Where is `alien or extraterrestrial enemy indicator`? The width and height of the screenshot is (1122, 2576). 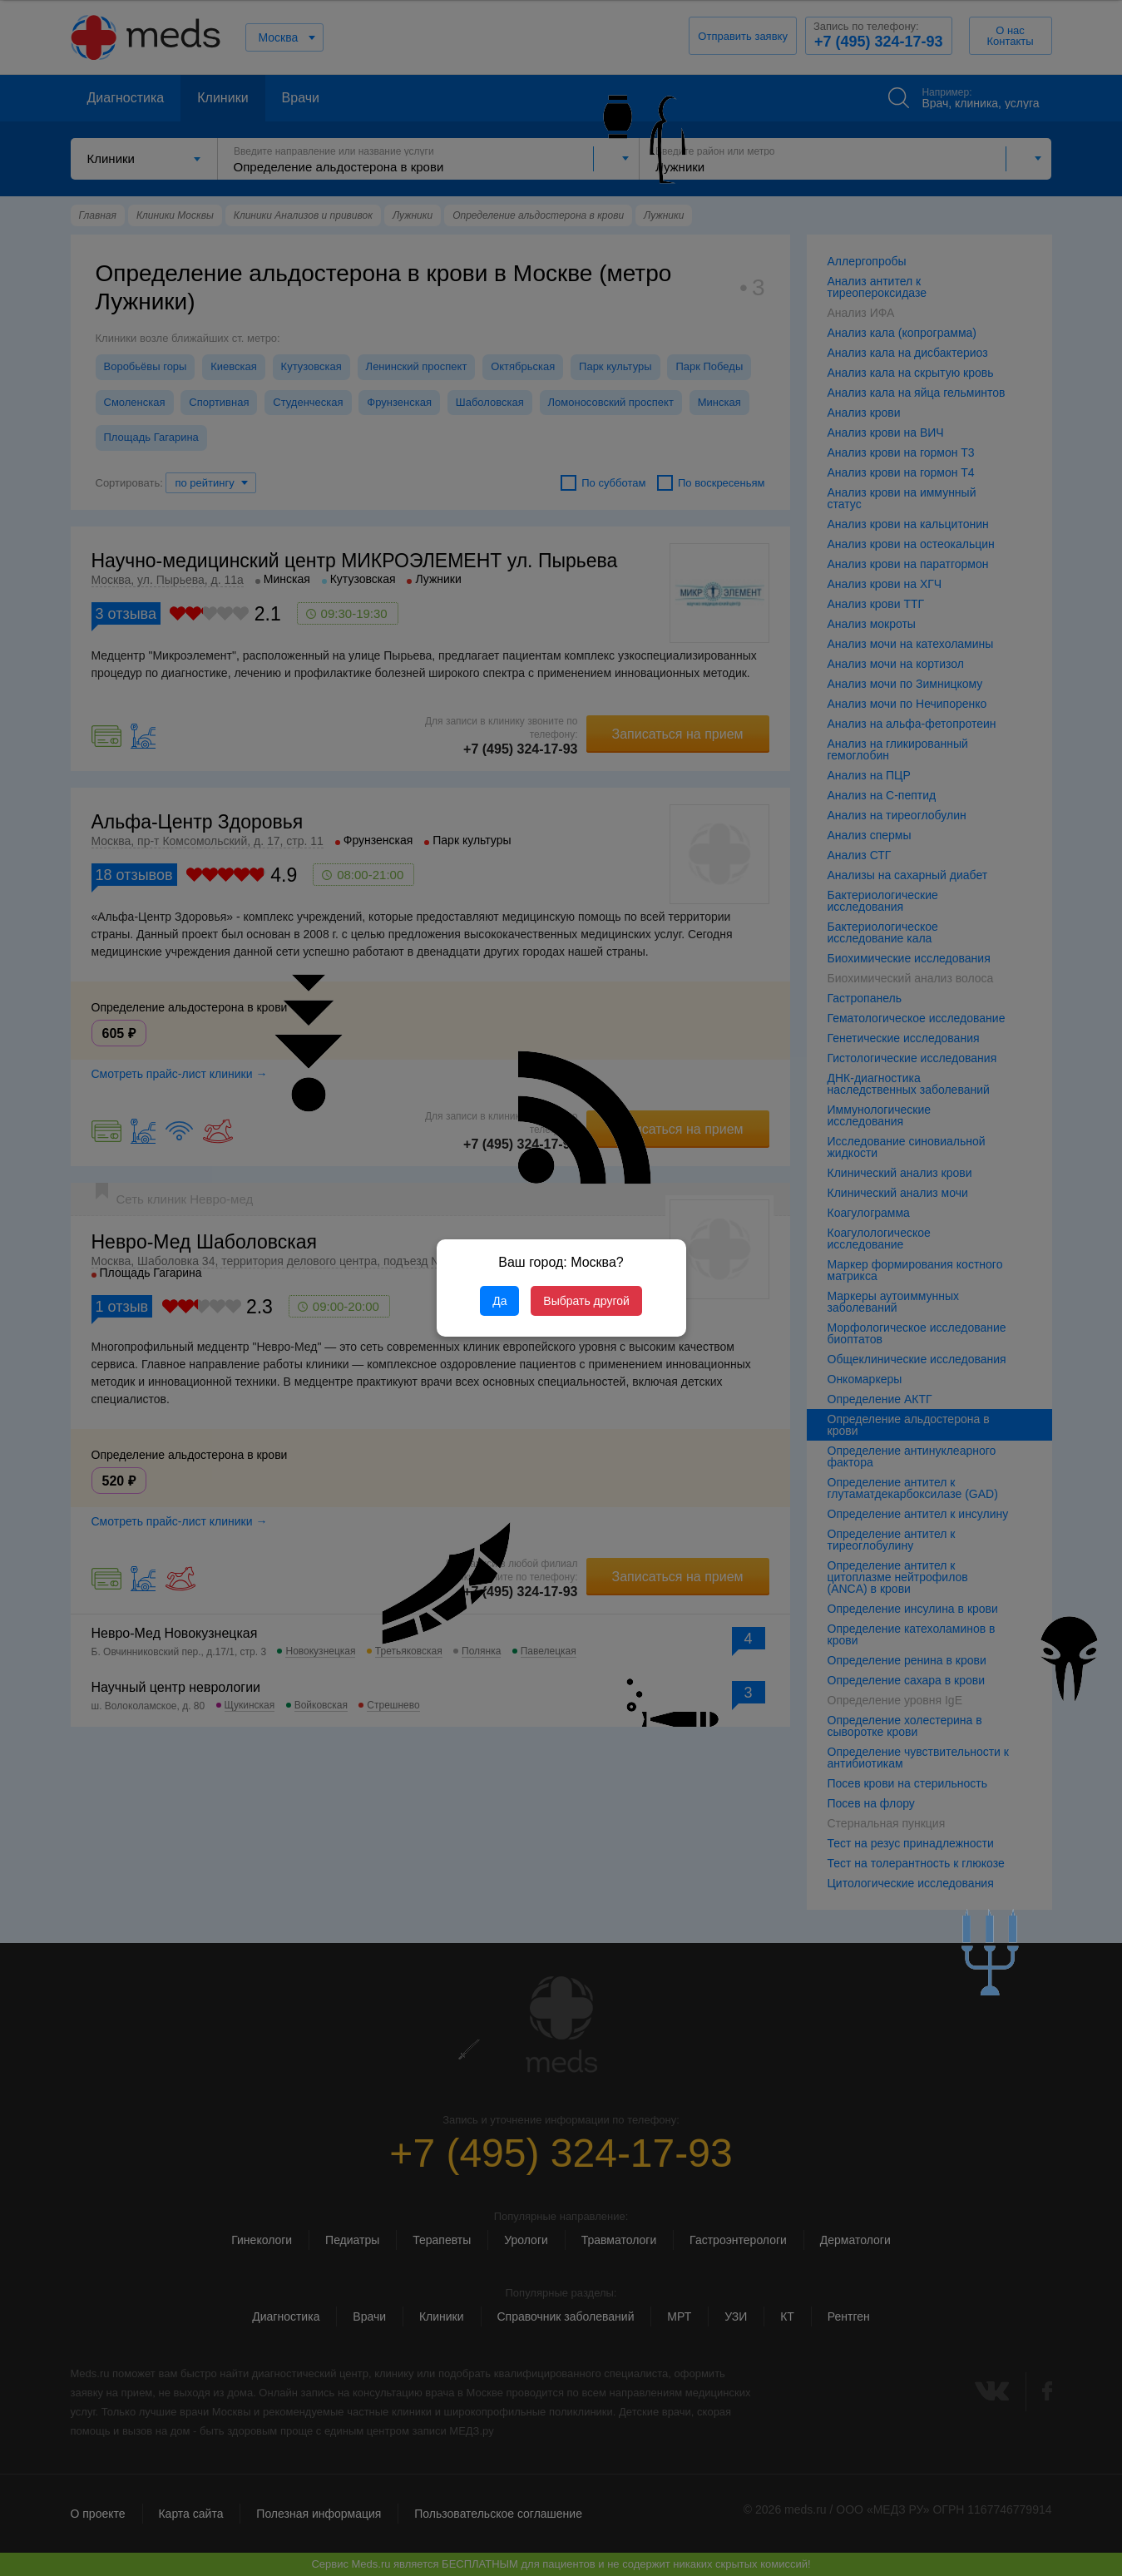
alien or extraterrestrial enemy indicator is located at coordinates (1069, 1659).